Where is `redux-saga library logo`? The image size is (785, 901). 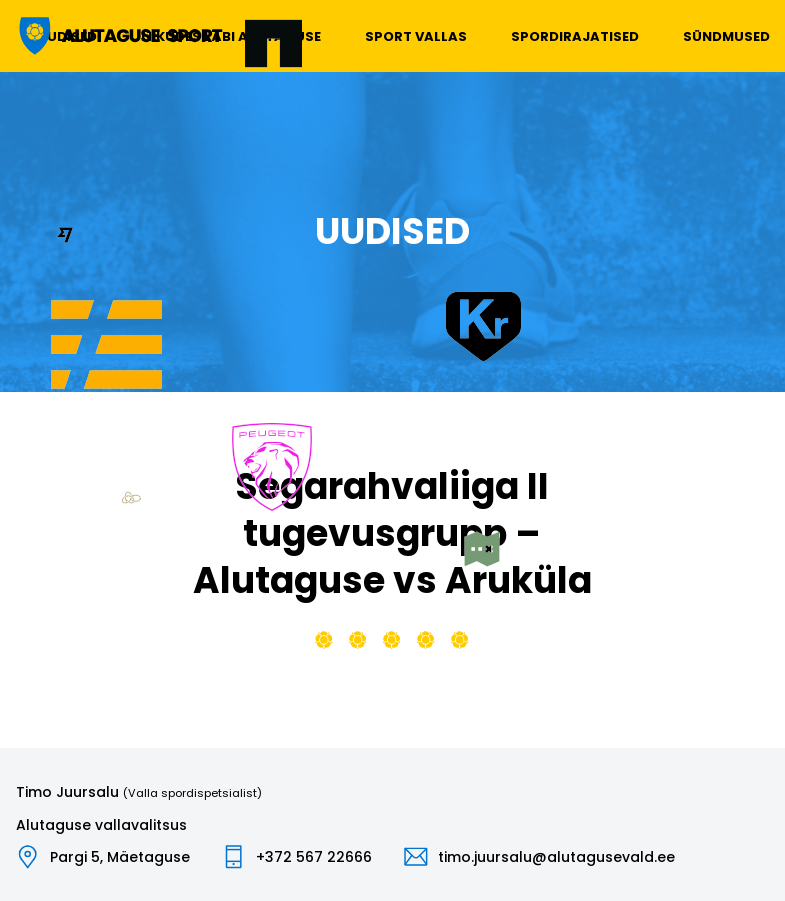 redux-saga library logo is located at coordinates (131, 497).